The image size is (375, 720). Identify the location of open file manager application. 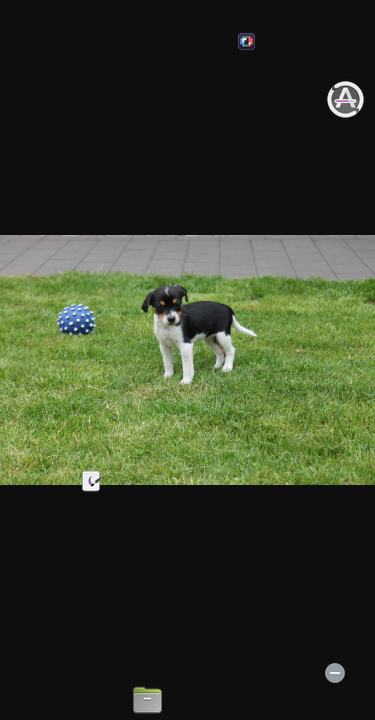
(147, 699).